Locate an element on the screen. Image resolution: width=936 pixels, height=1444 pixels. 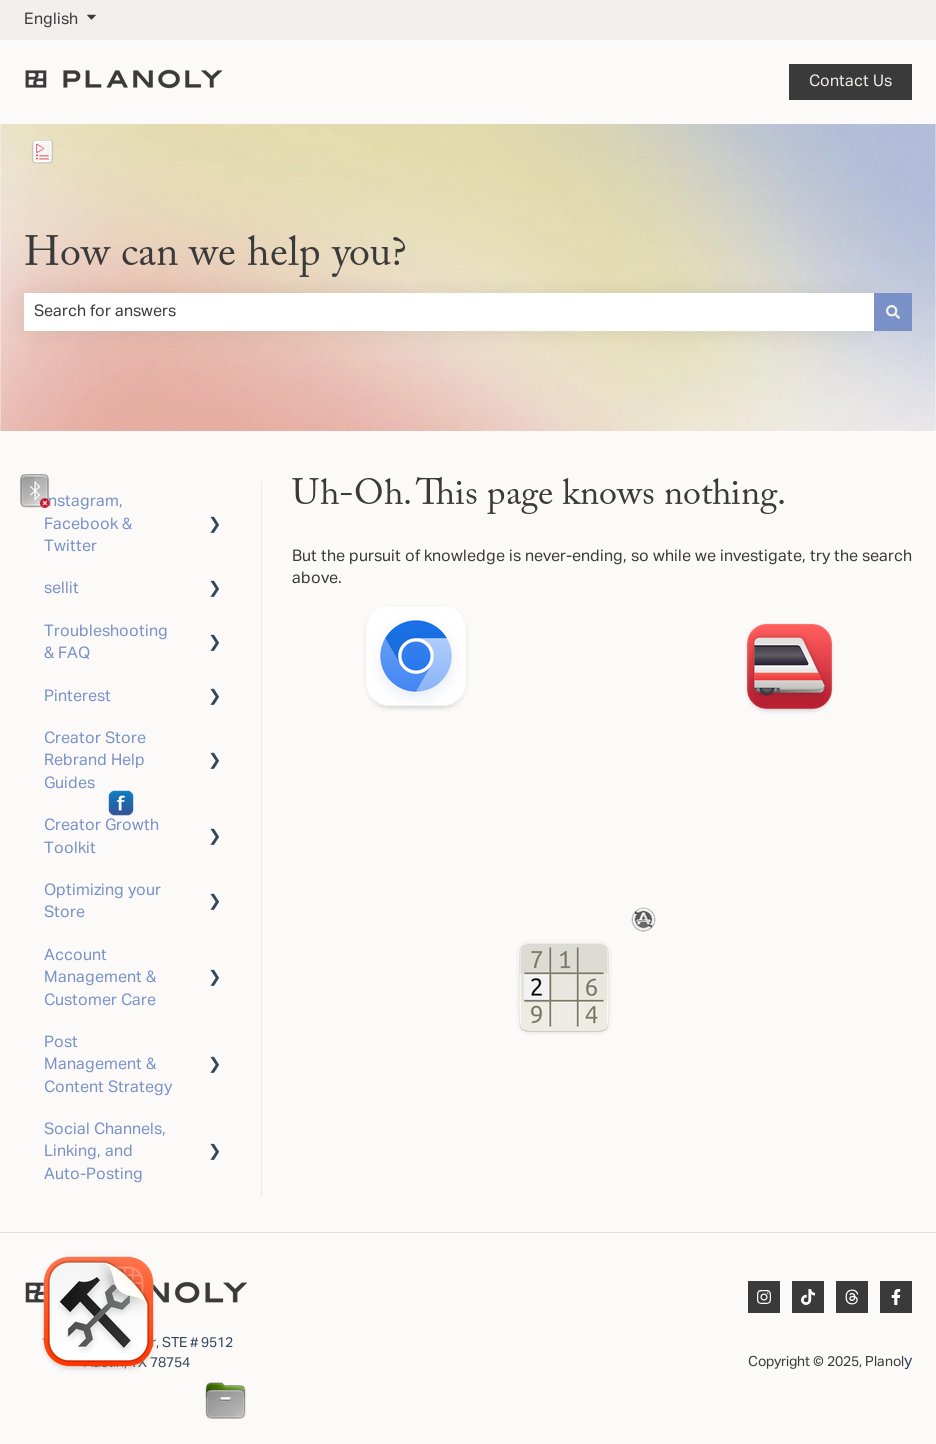
open facebook in browser is located at coordinates (121, 803).